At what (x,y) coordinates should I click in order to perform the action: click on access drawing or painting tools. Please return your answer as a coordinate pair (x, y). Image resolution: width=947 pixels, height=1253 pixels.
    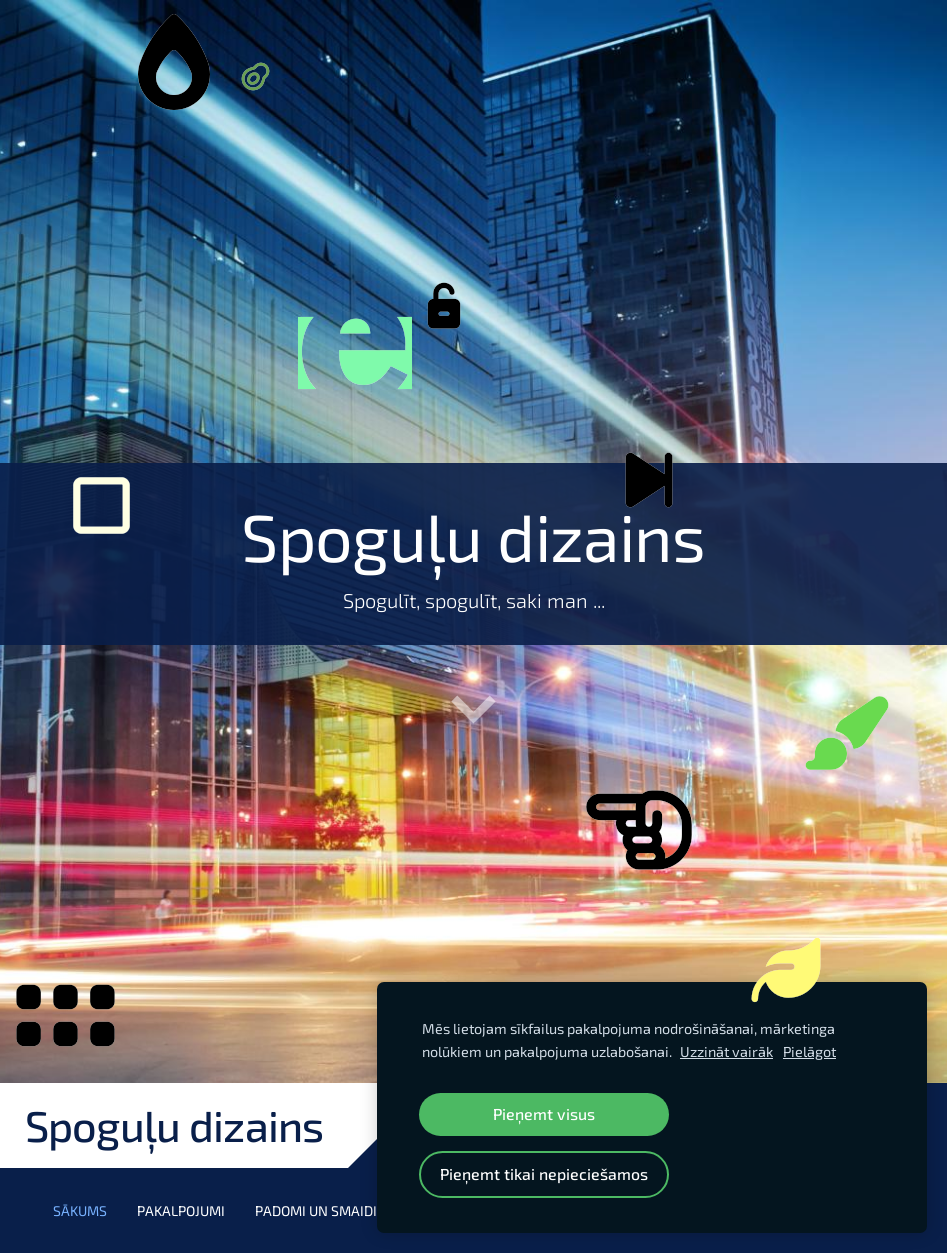
    Looking at the image, I should click on (847, 733).